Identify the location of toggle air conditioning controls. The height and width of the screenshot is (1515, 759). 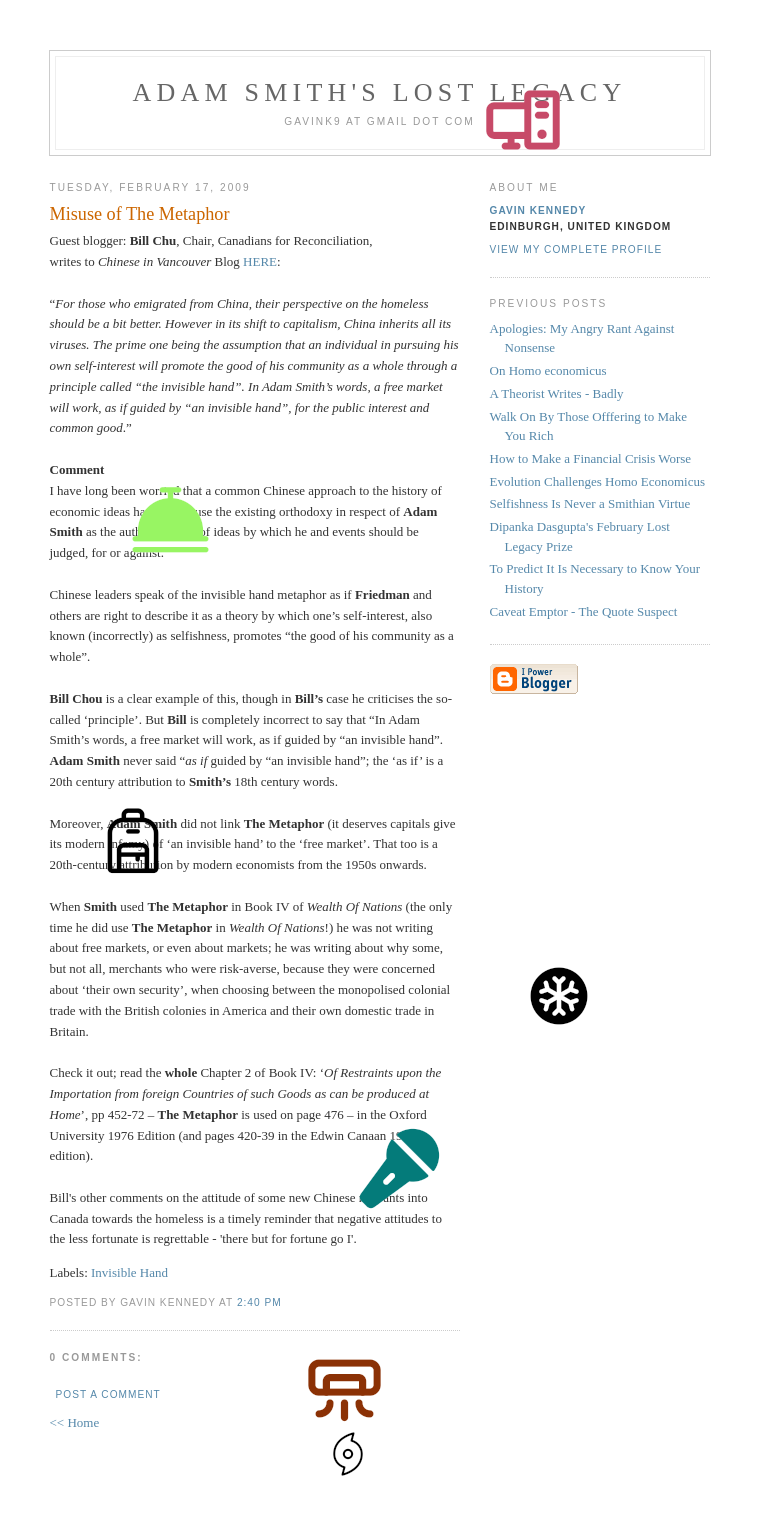
(344, 1388).